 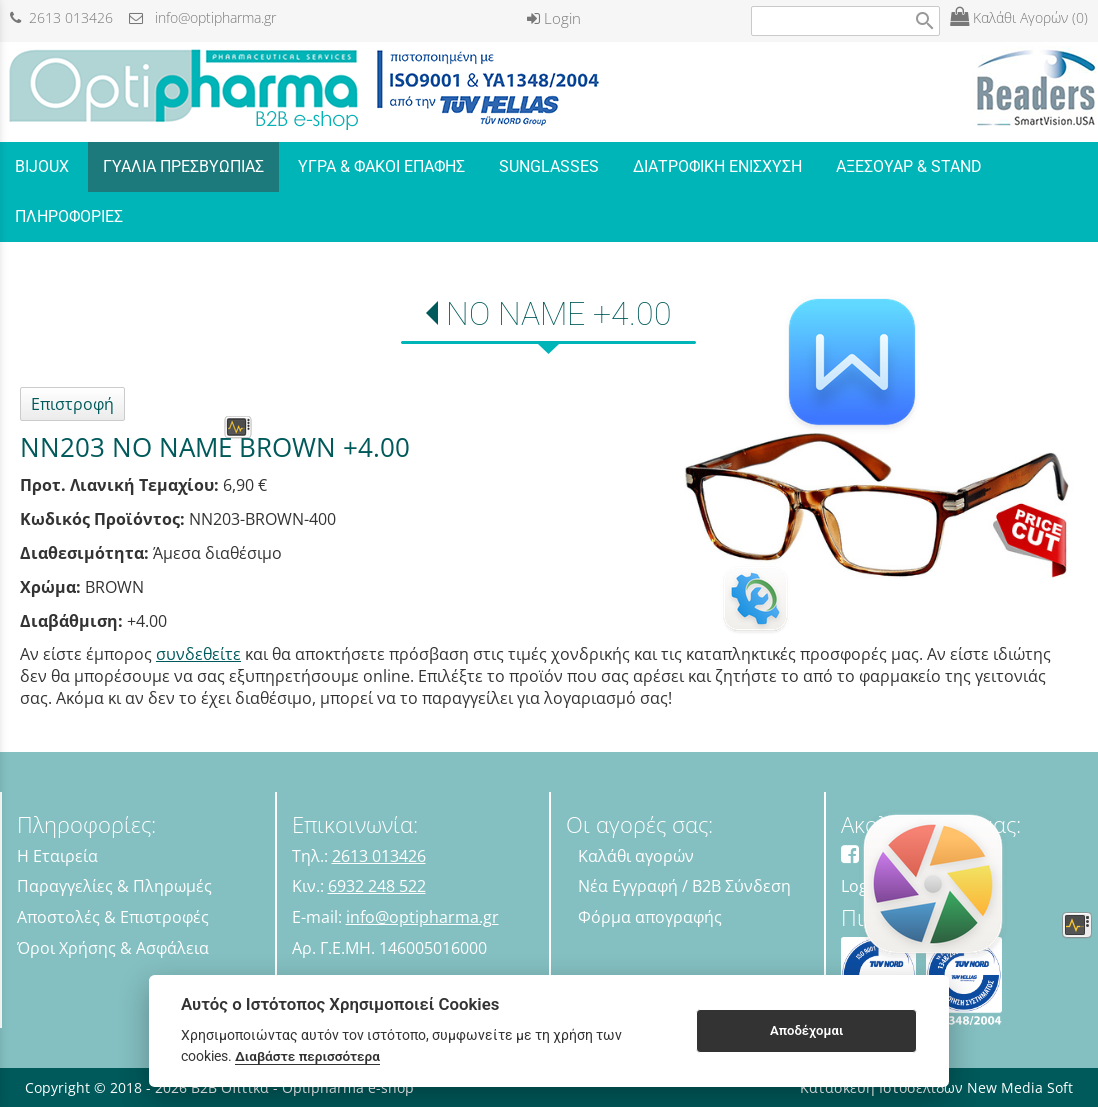 What do you see at coordinates (755, 598) in the screenshot?
I see `open Steam++ app for managing Steam client` at bounding box center [755, 598].